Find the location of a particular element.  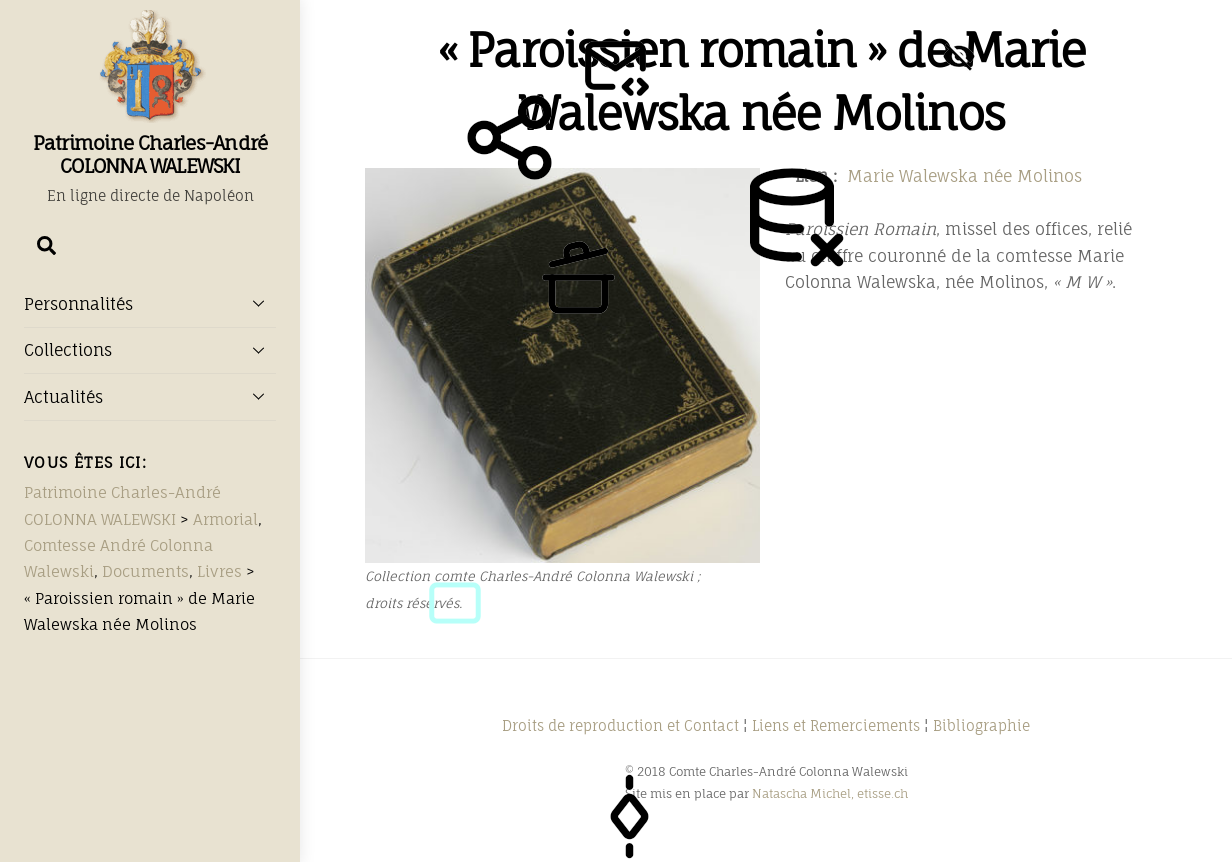

select or define a rectangular area is located at coordinates (455, 603).